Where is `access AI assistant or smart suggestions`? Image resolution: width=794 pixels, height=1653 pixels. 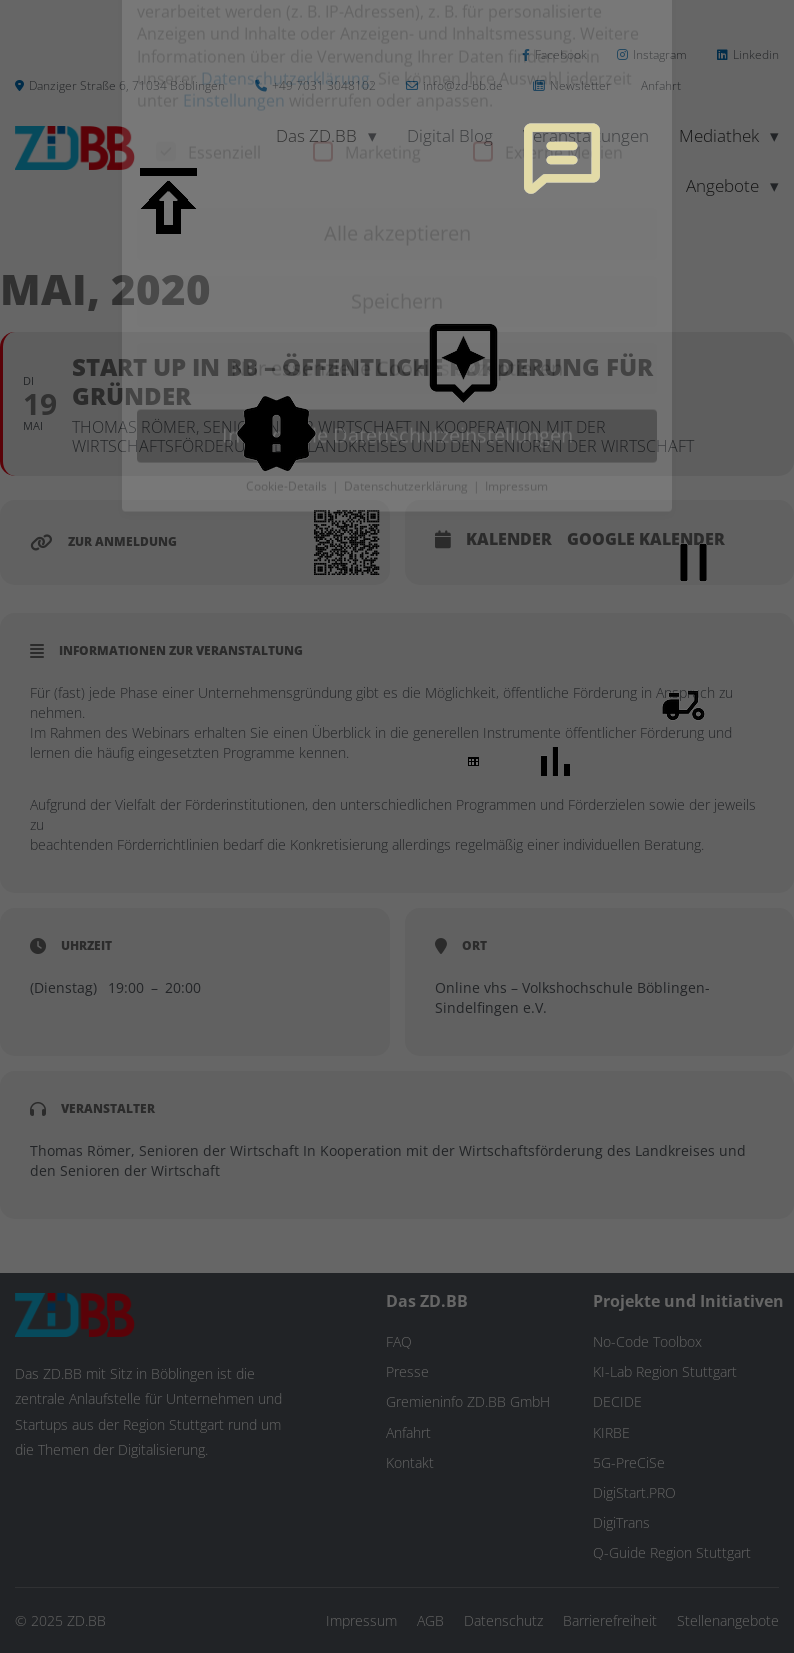 access AI assistant or smart suggestions is located at coordinates (463, 361).